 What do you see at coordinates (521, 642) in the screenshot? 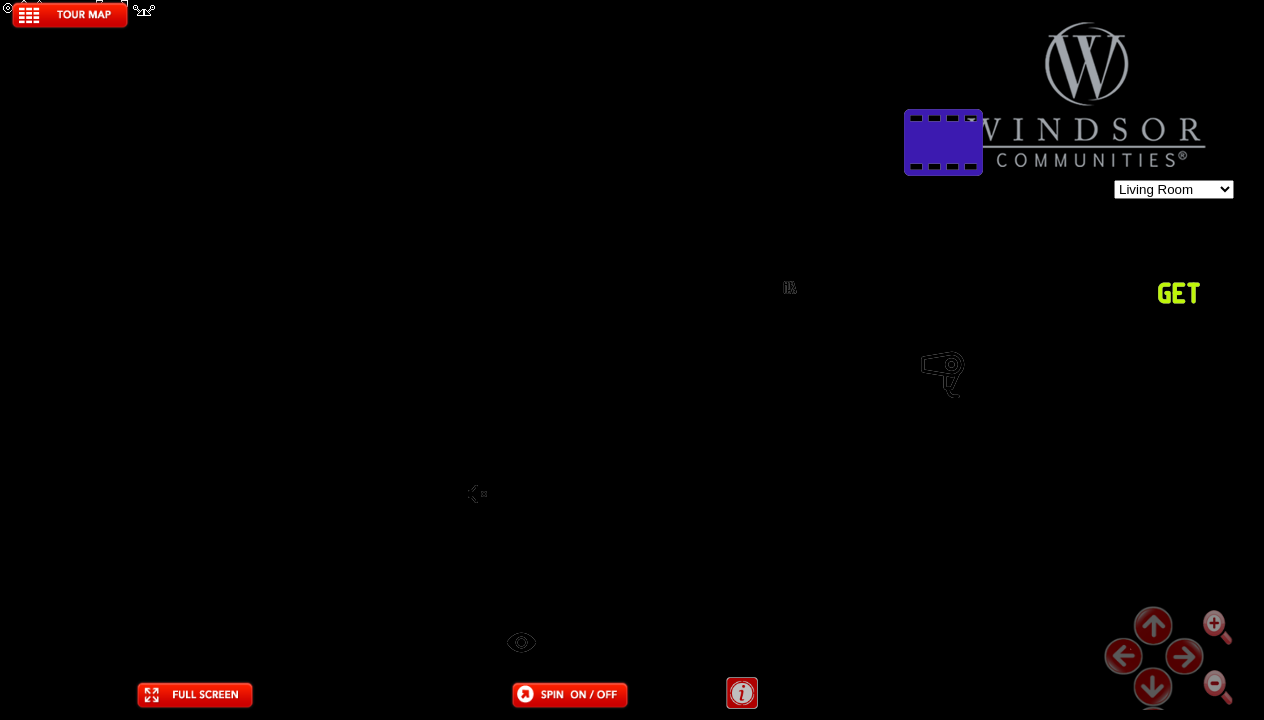
I see `view or preview content` at bounding box center [521, 642].